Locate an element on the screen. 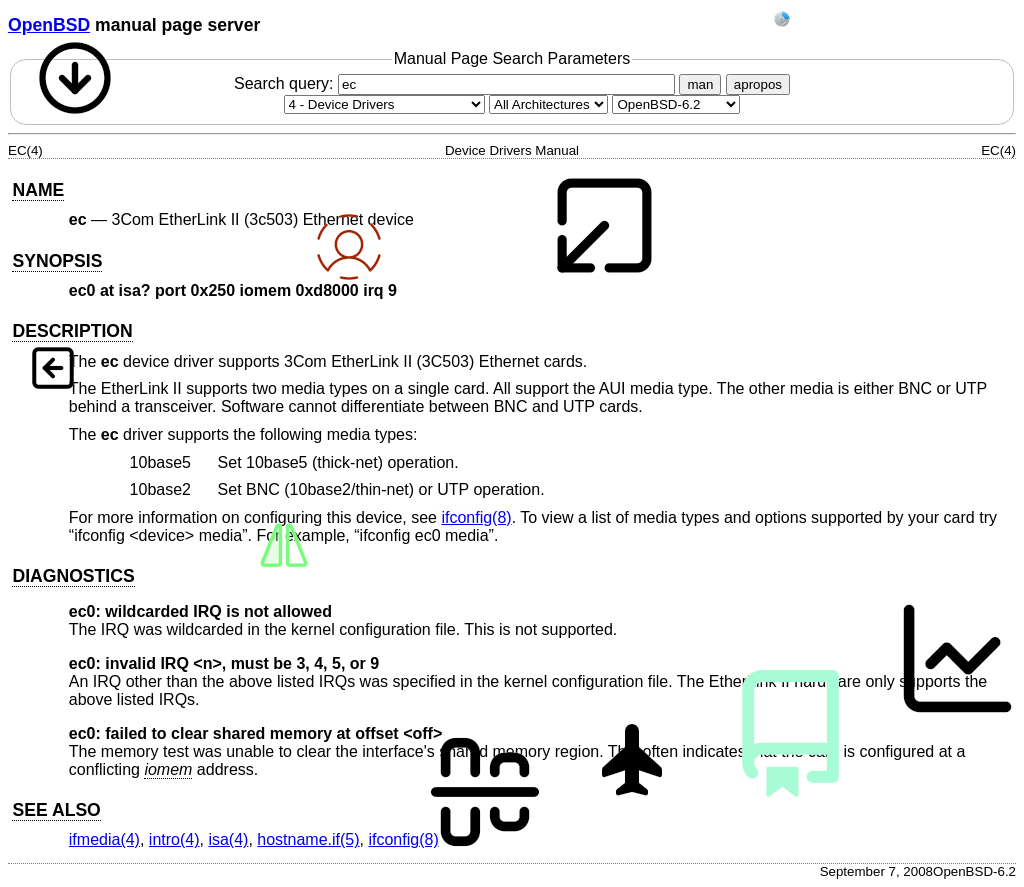  view analytics and trends is located at coordinates (957, 658).